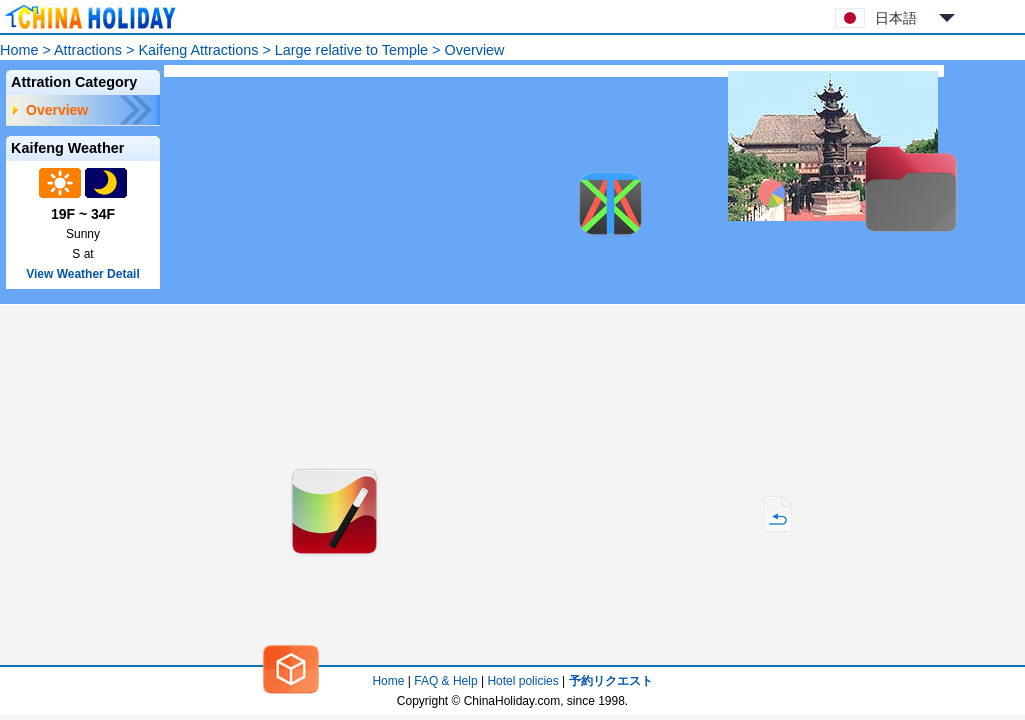  I want to click on open tixati torrent client, so click(610, 203).